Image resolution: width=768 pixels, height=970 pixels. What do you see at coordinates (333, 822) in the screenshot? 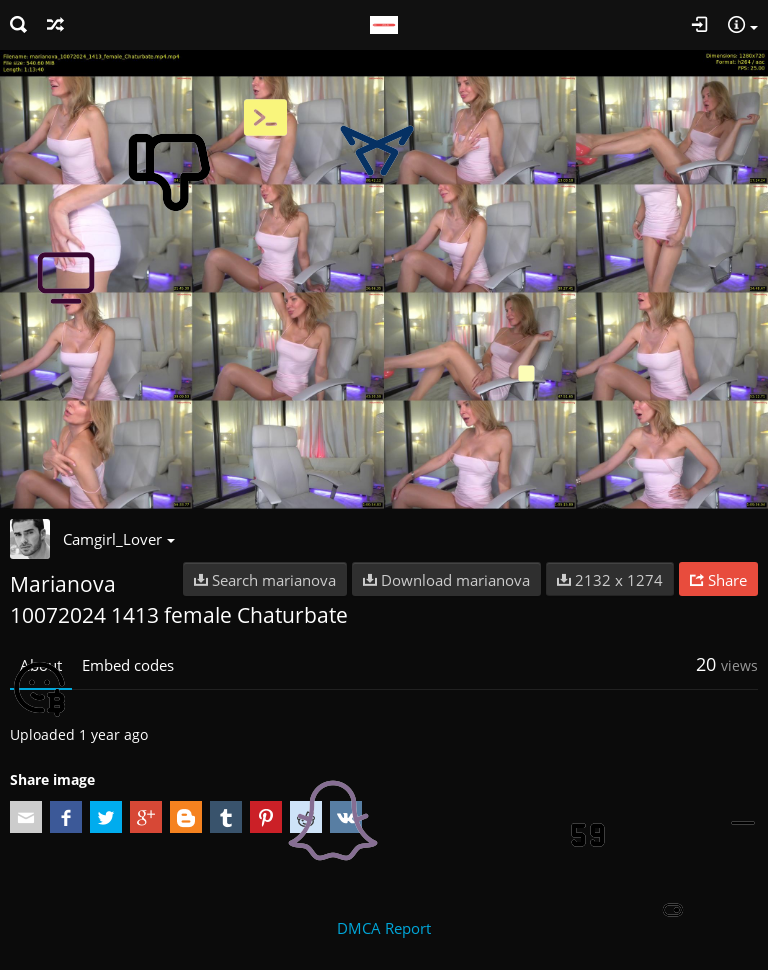
I see `open snapchat app` at bounding box center [333, 822].